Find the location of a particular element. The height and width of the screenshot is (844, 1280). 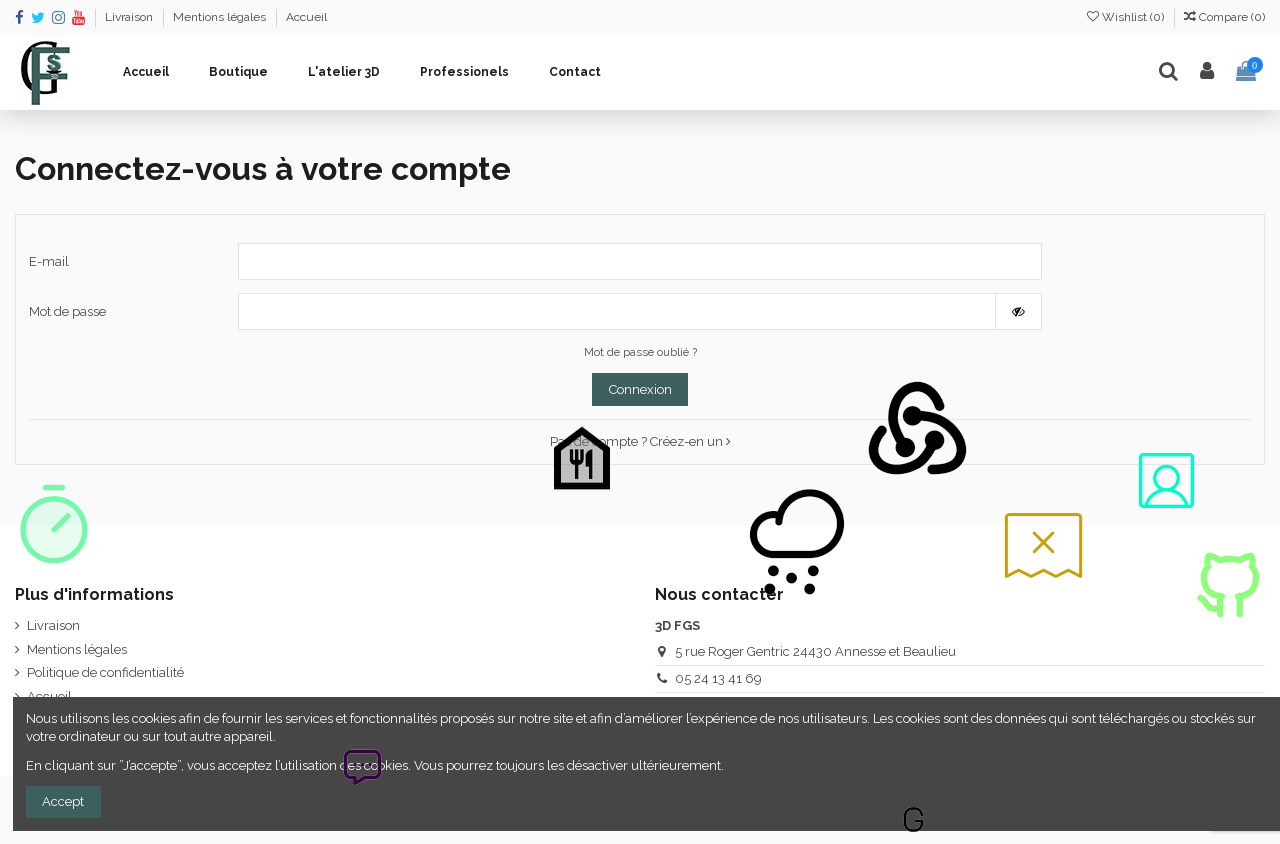

represents the letter G in text or typography tools is located at coordinates (913, 819).